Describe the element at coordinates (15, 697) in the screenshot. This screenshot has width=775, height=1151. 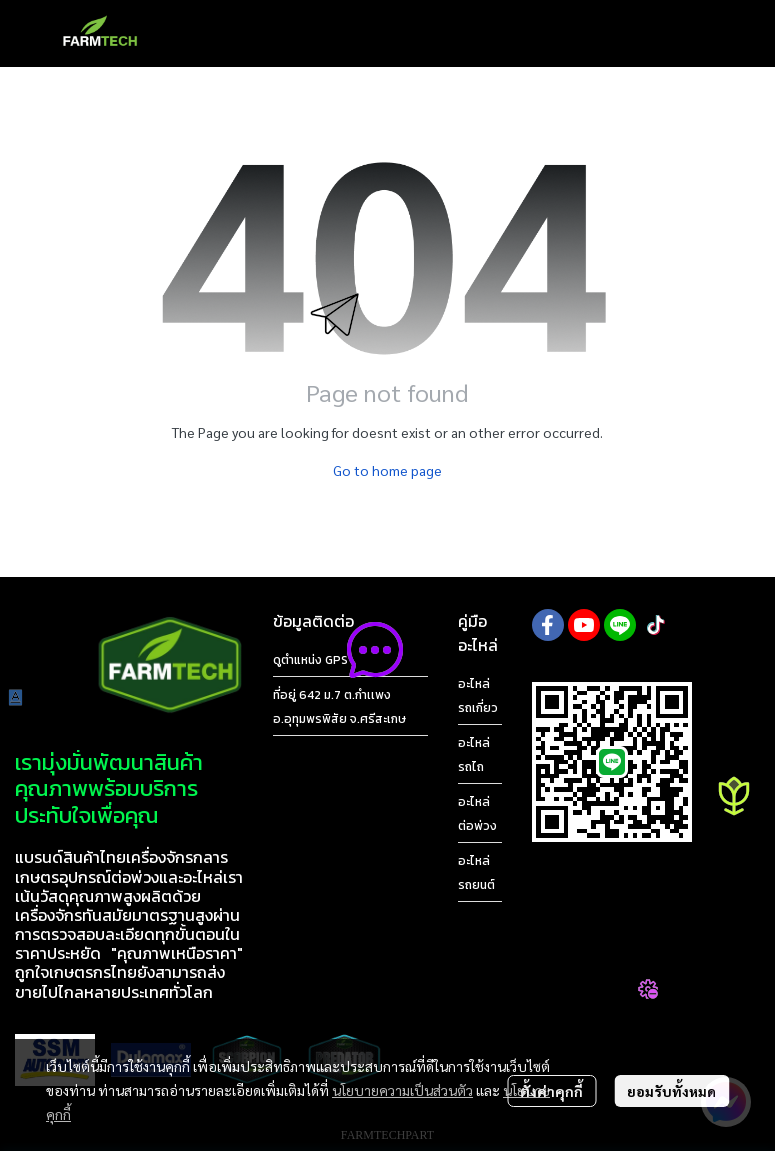
I see `apply underline formatting to text` at that location.